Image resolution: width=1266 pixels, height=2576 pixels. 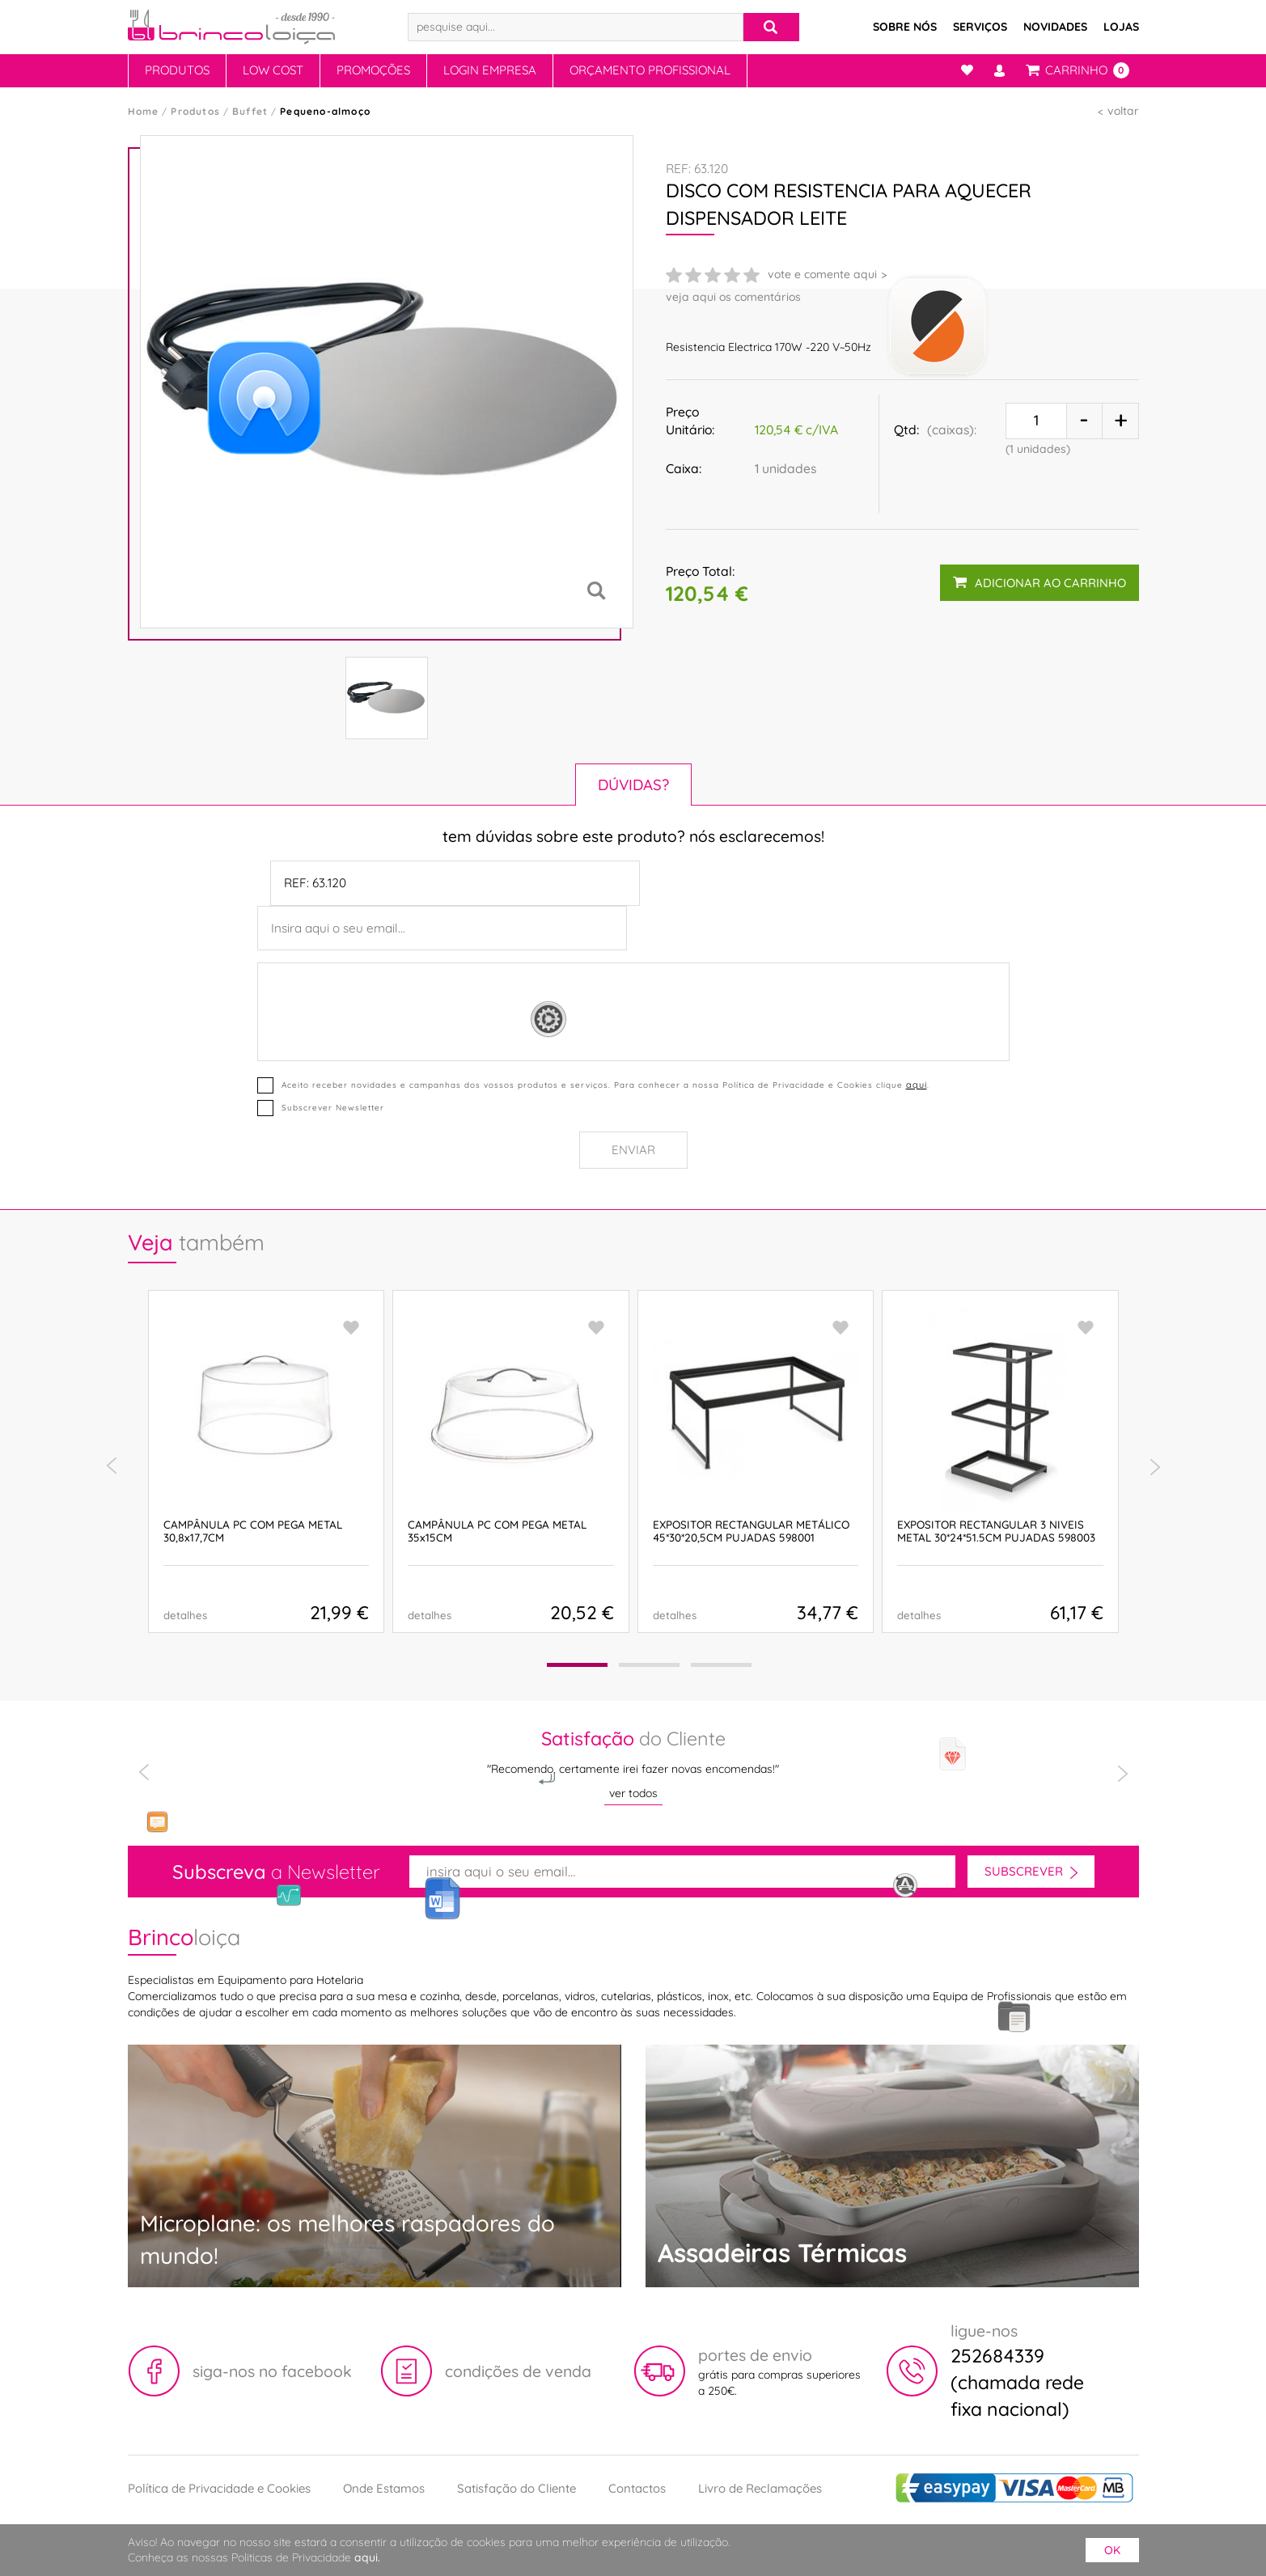 I want to click on view or edit item properties, so click(x=548, y=1019).